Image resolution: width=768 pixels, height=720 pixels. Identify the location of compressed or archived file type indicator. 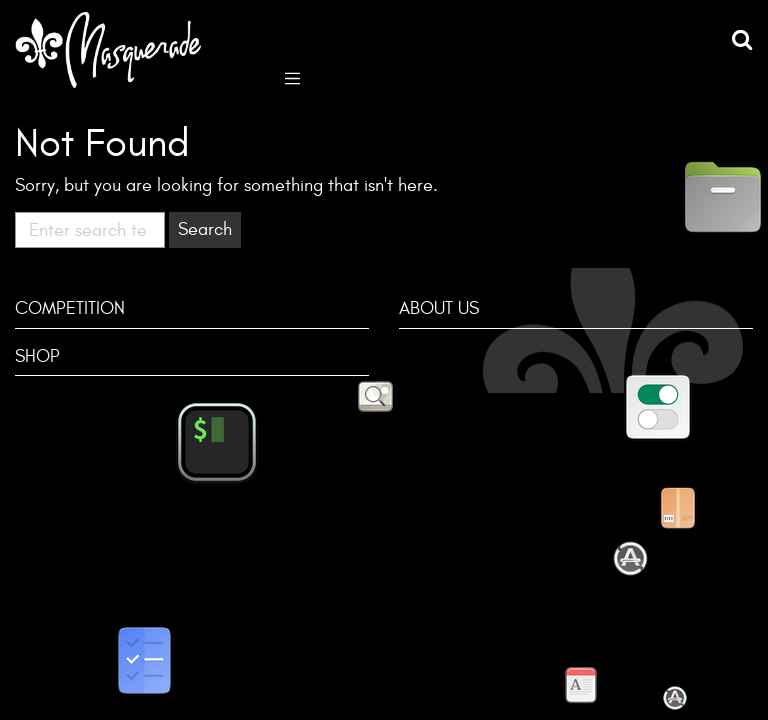
(678, 508).